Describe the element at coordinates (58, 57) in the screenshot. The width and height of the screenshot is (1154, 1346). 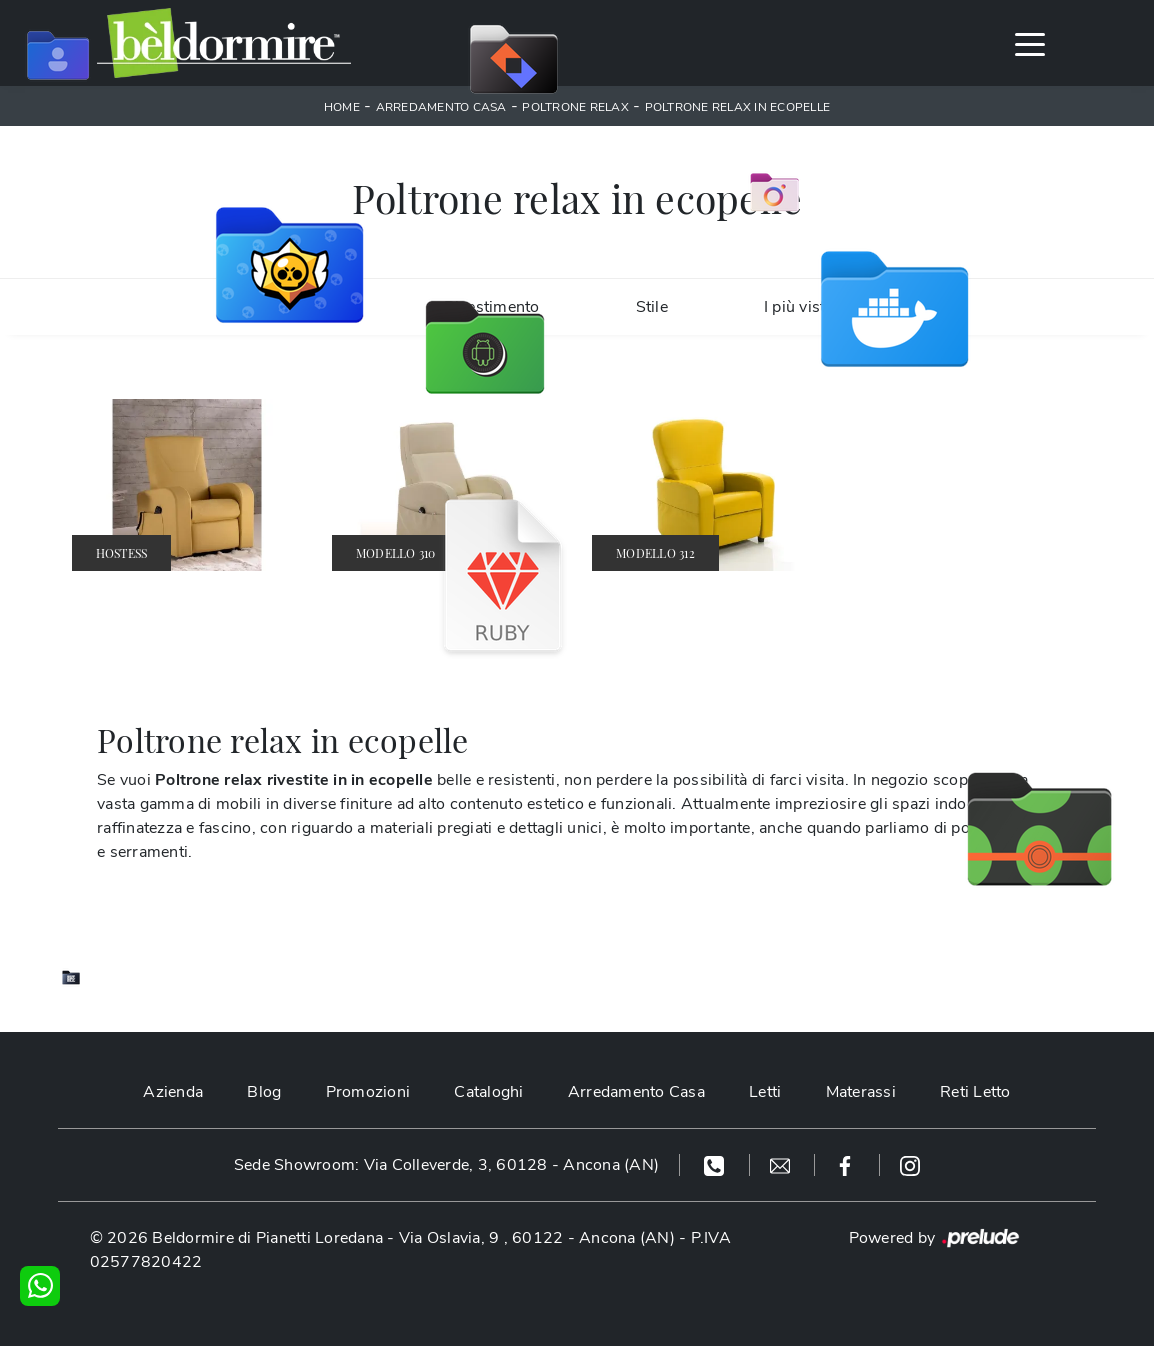
I see `open user profile folder` at that location.